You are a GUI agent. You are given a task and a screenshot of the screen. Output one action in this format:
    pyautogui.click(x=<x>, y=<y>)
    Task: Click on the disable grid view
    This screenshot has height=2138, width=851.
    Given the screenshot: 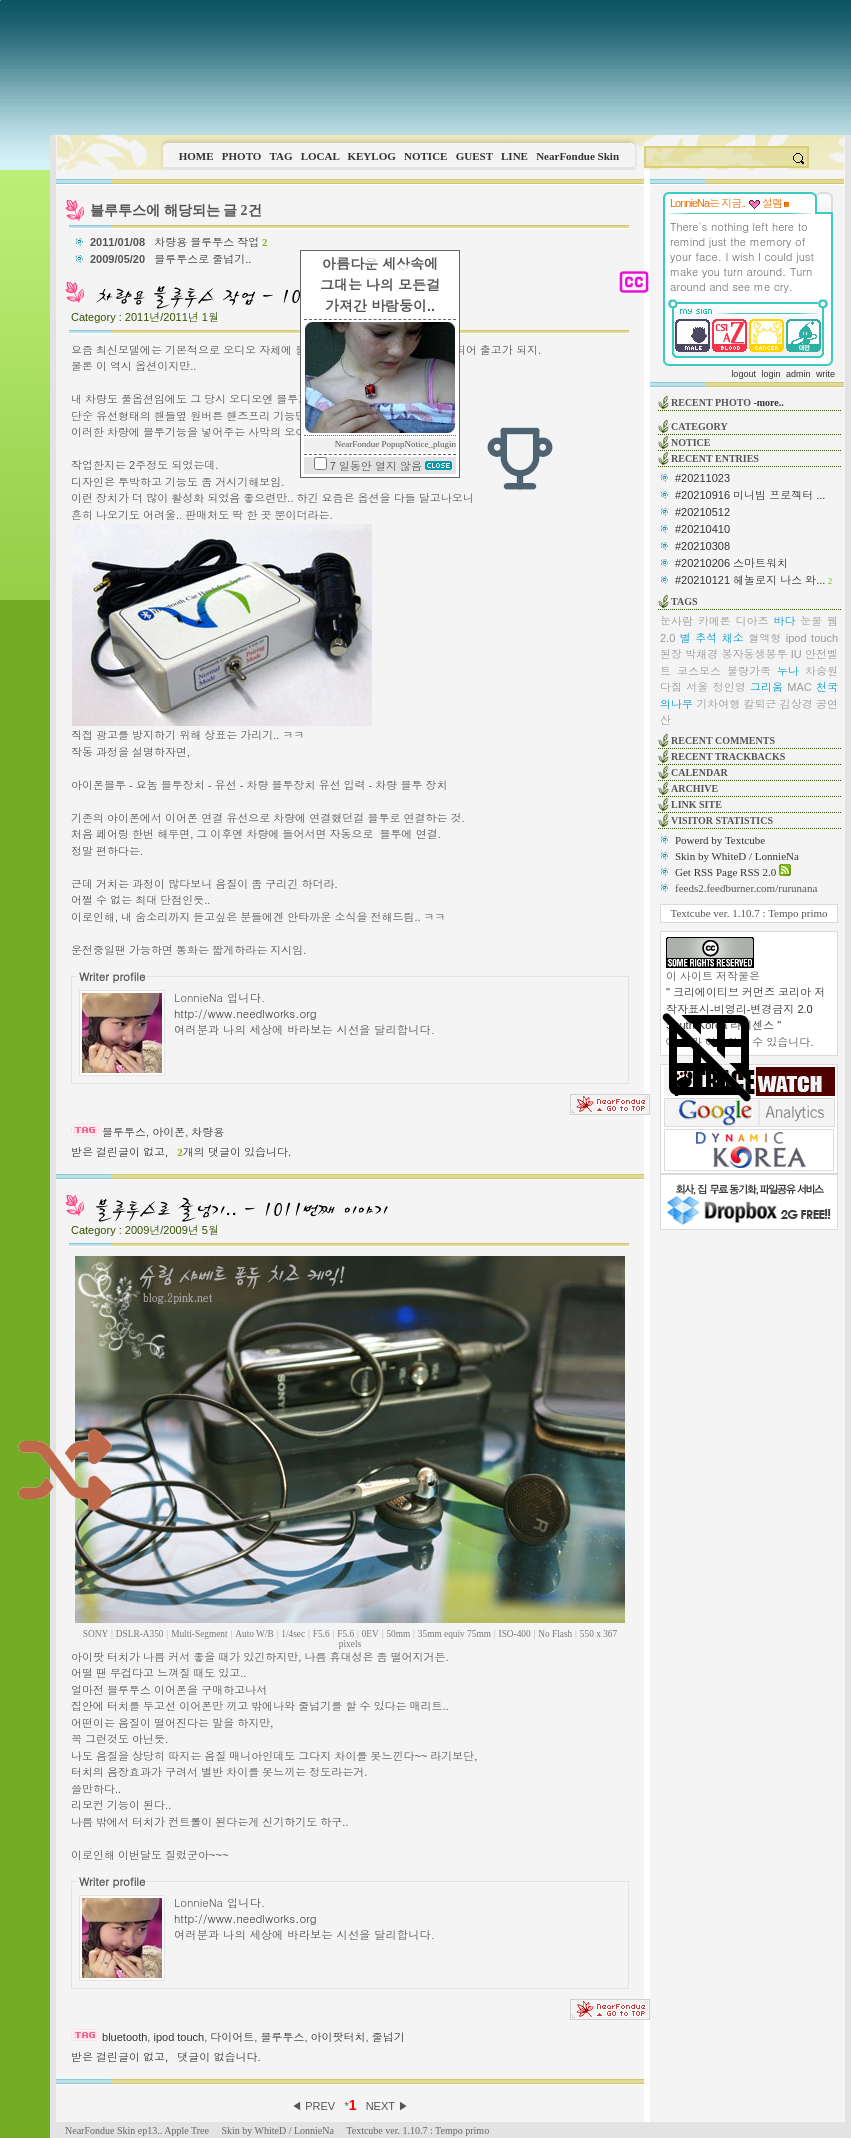 What is the action you would take?
    pyautogui.click(x=709, y=1055)
    